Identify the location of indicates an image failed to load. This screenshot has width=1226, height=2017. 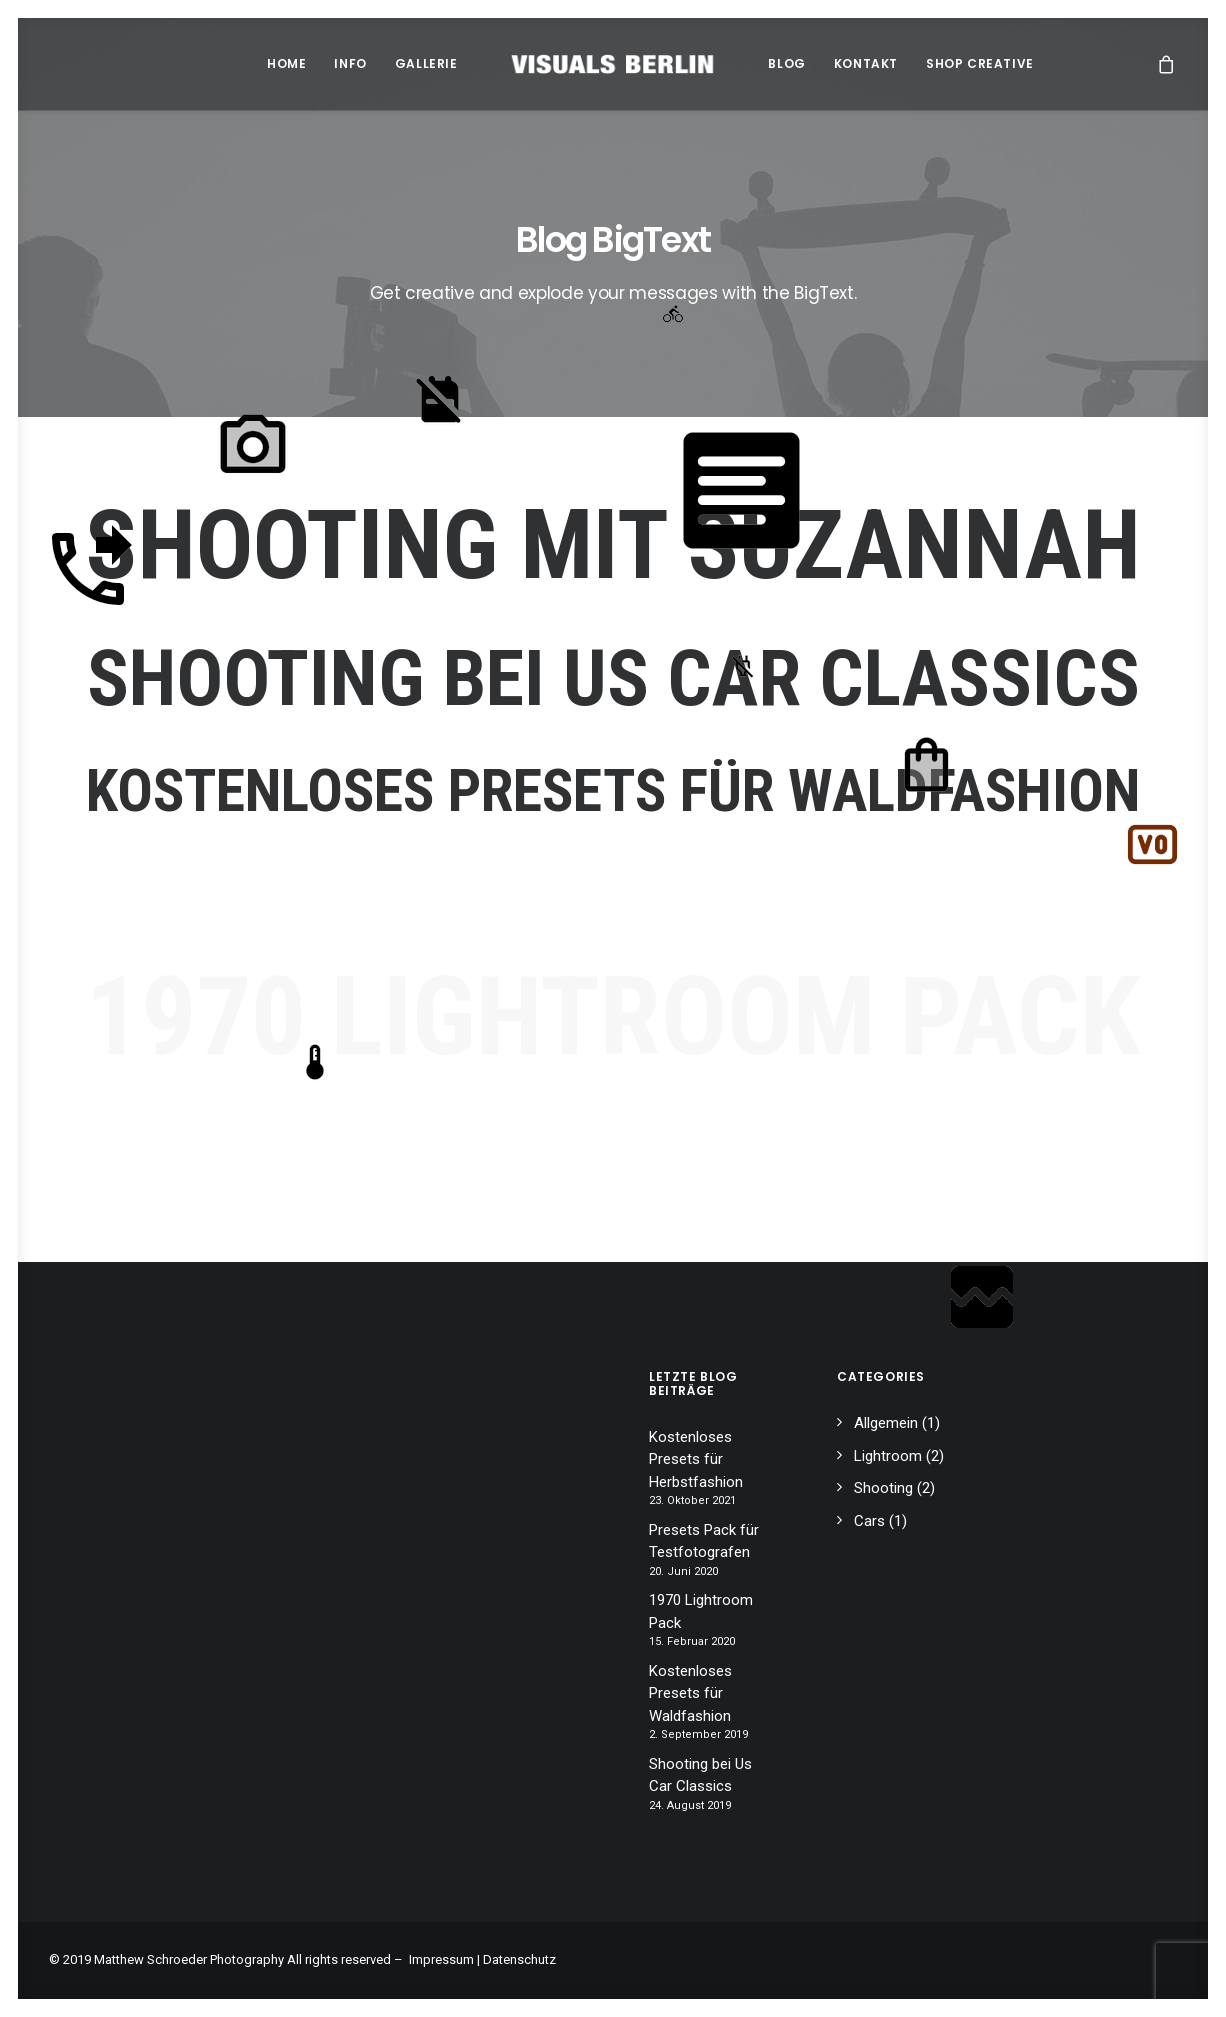
(982, 1297).